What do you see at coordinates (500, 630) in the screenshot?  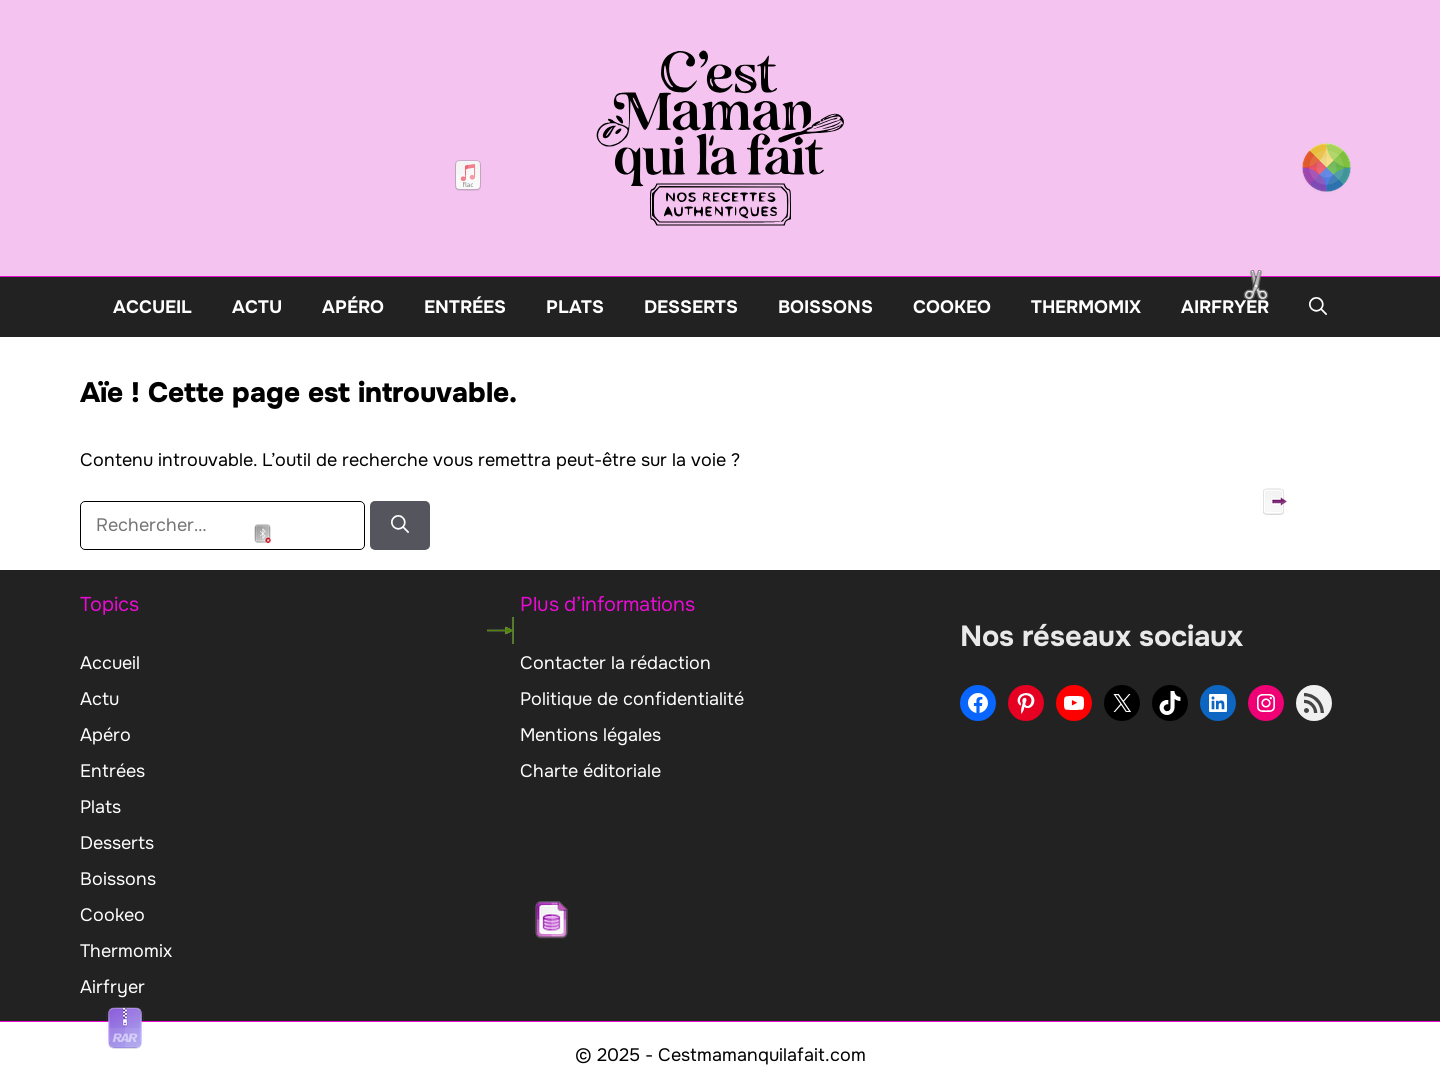 I see `go to the last item or page` at bounding box center [500, 630].